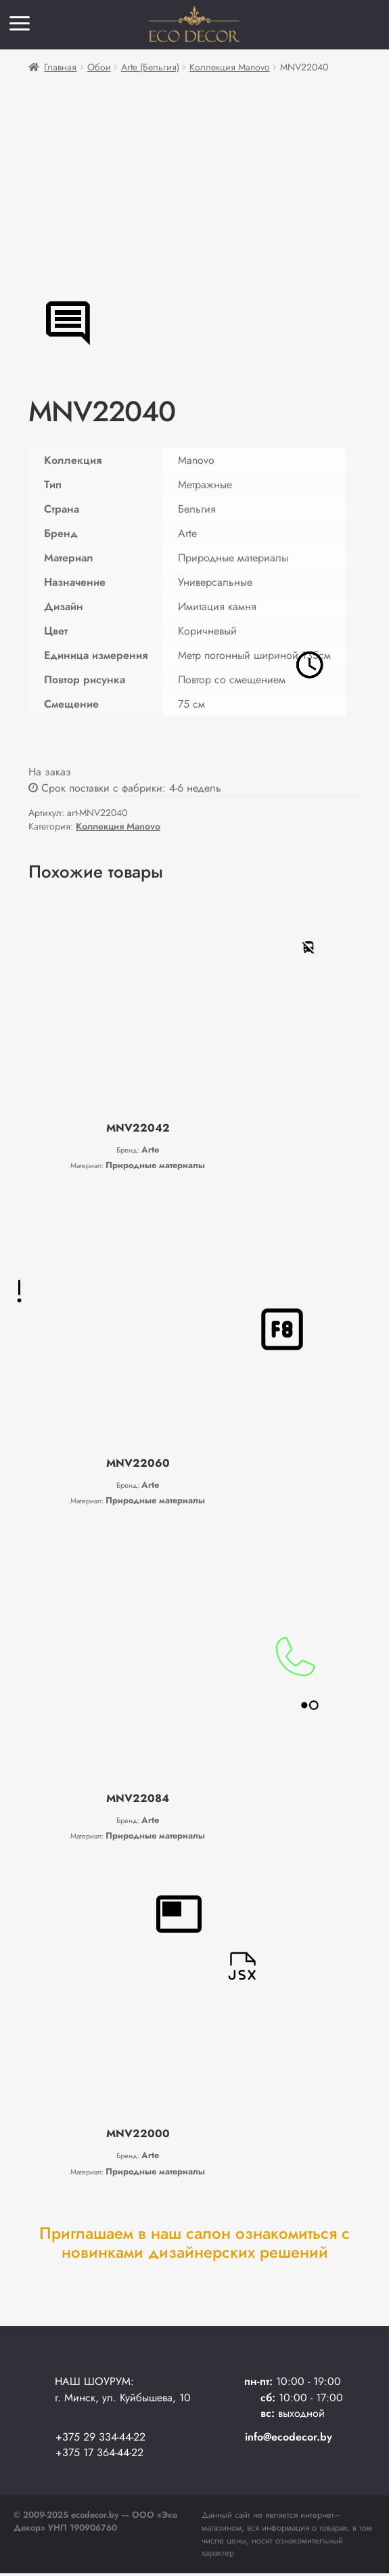 Image resolution: width=389 pixels, height=2576 pixels. I want to click on no bus transfer available at this stop, so click(308, 947).